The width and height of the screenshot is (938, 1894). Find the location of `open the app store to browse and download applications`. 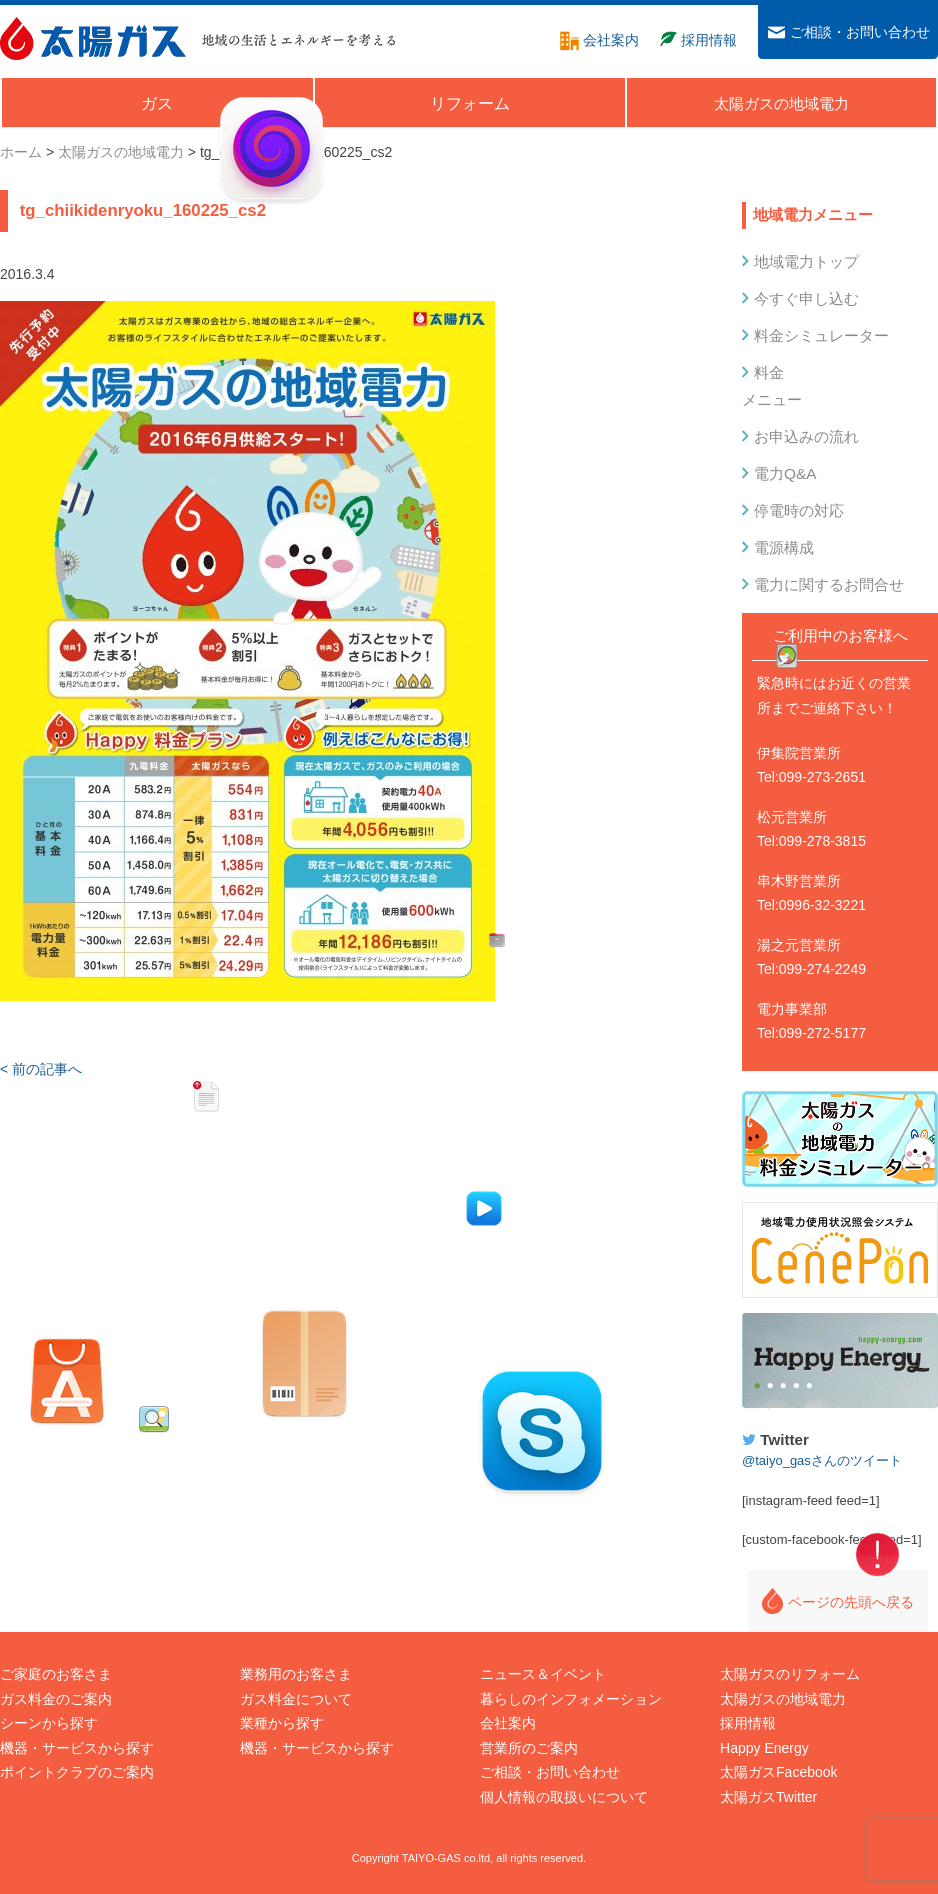

open the app store to browse and download applications is located at coordinates (67, 1381).